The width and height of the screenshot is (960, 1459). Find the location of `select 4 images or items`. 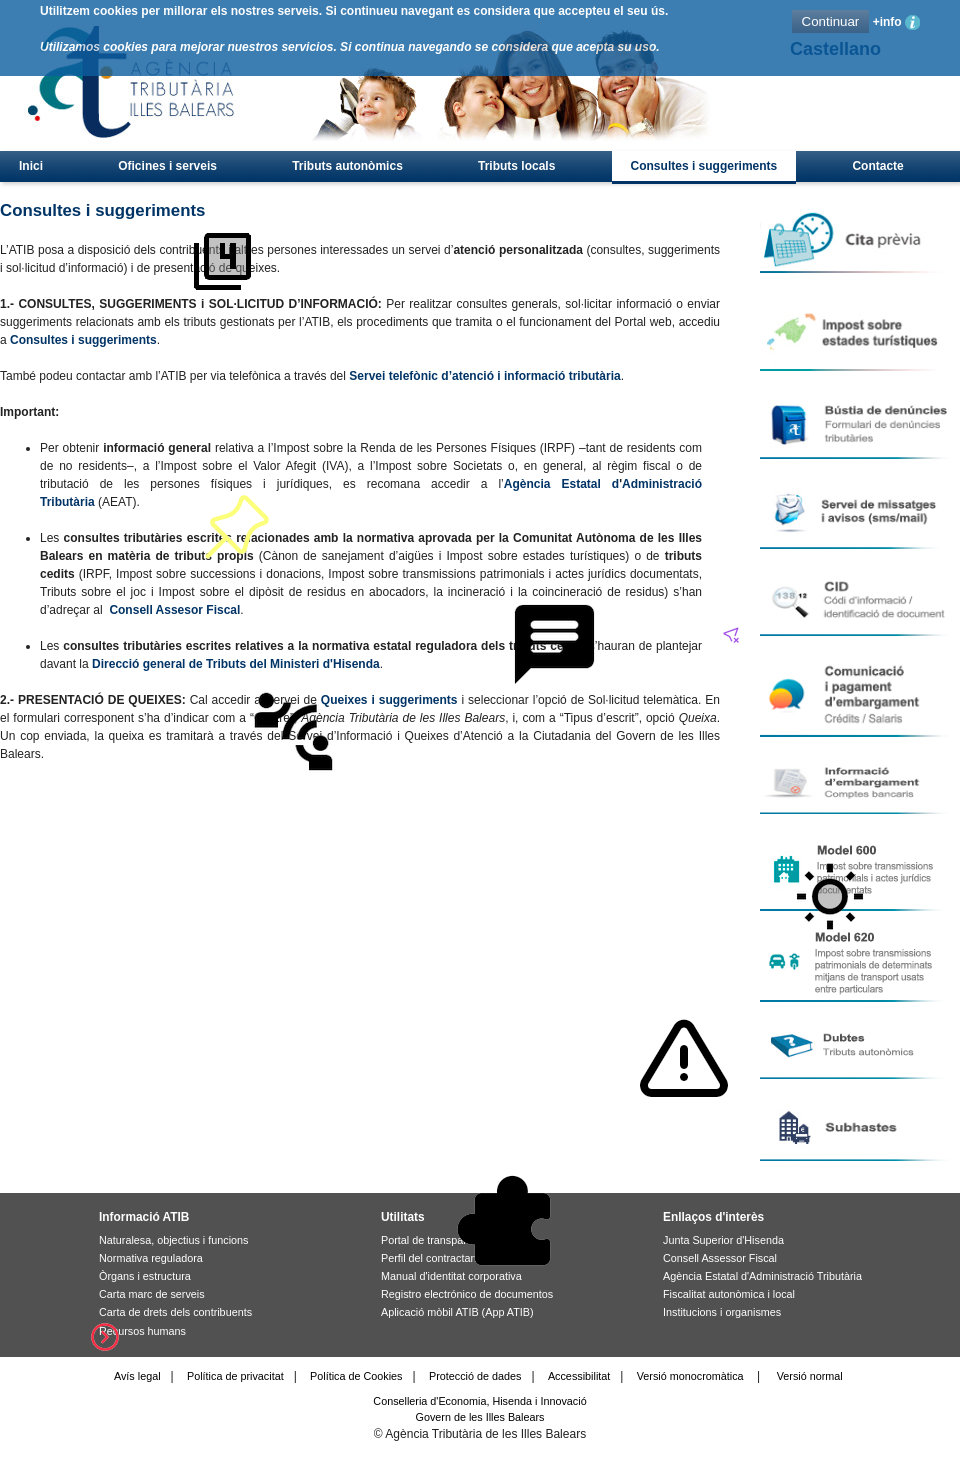

select 4 images or items is located at coordinates (222, 261).